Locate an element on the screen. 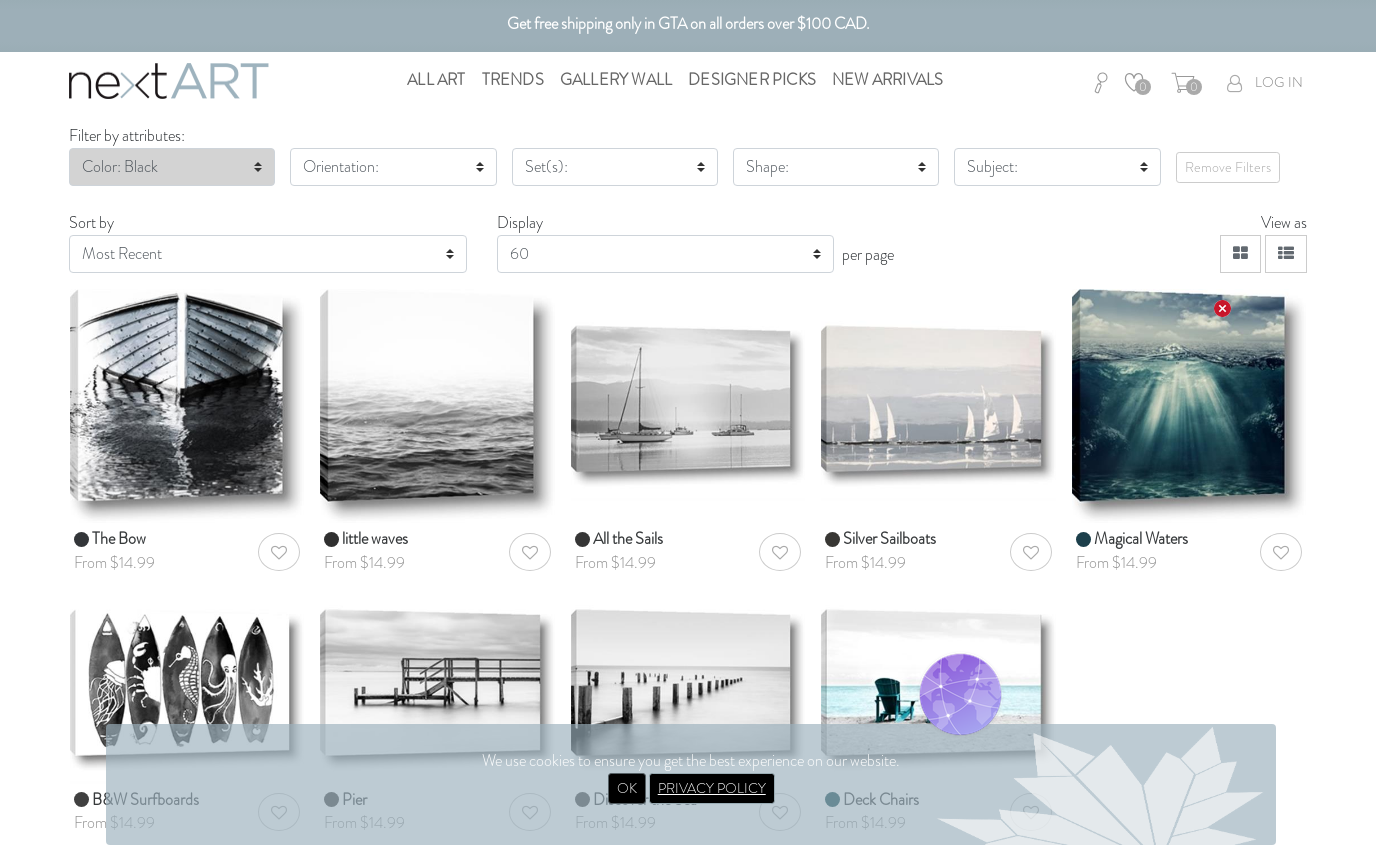 The height and width of the screenshot is (856, 1376). access network and connectivity settings is located at coordinates (960, 694).